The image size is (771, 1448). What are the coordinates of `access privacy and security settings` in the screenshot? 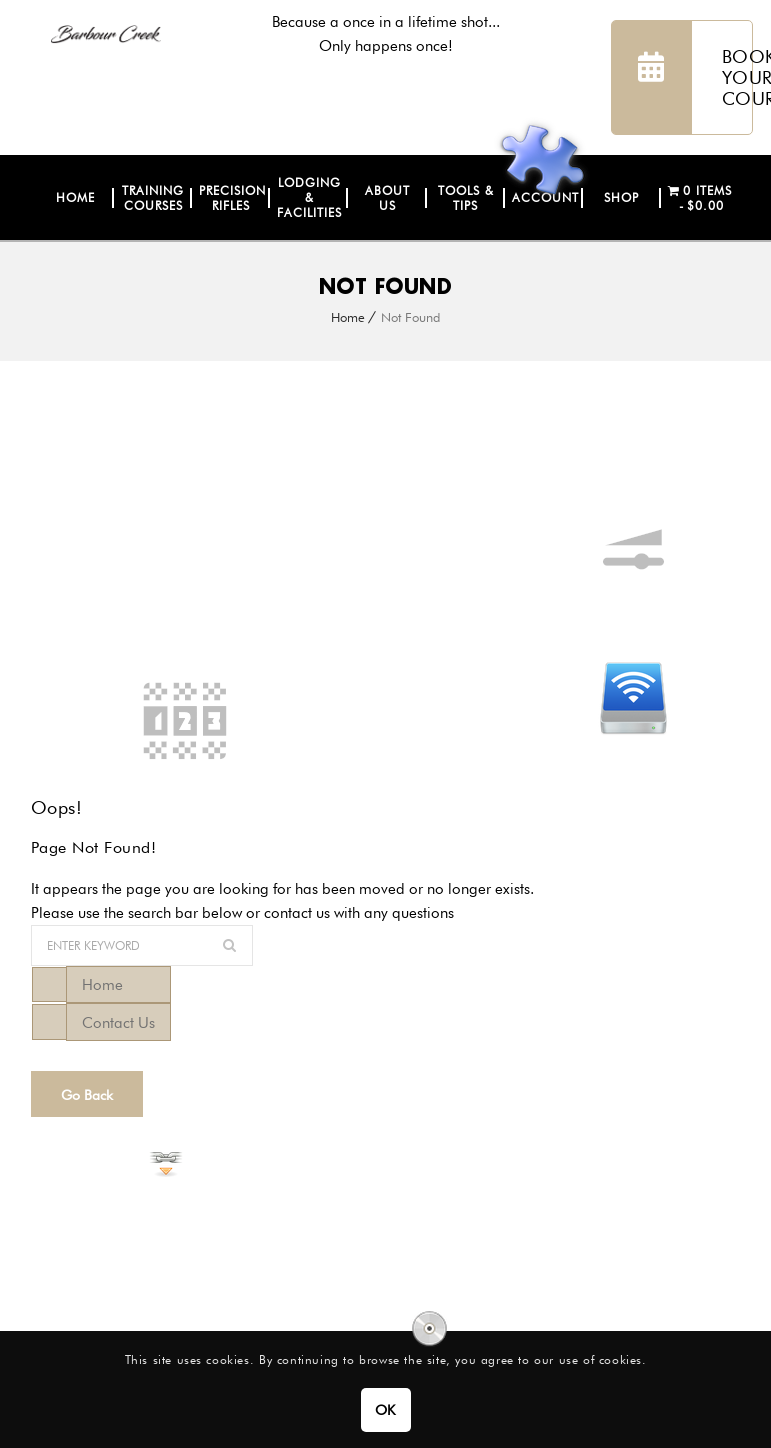 It's located at (185, 724).